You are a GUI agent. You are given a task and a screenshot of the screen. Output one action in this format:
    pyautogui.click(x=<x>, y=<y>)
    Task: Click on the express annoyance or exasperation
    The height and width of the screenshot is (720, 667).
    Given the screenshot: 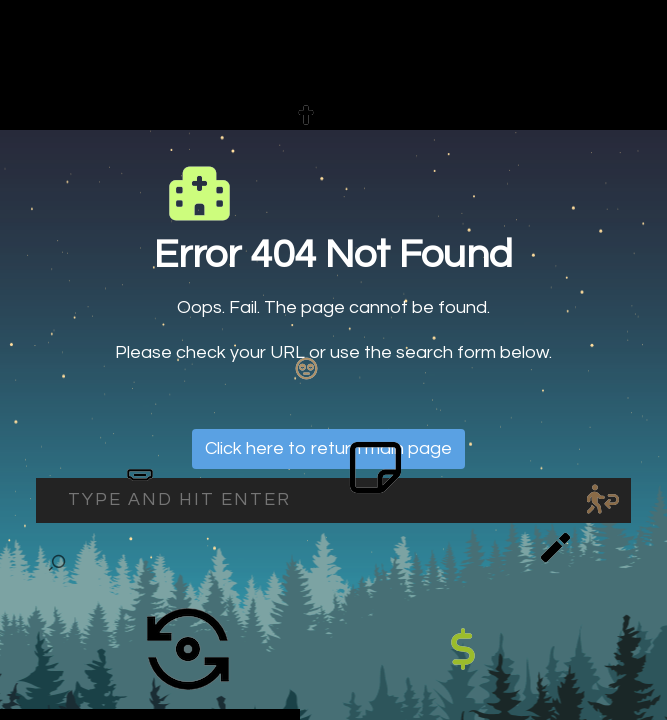 What is the action you would take?
    pyautogui.click(x=306, y=368)
    